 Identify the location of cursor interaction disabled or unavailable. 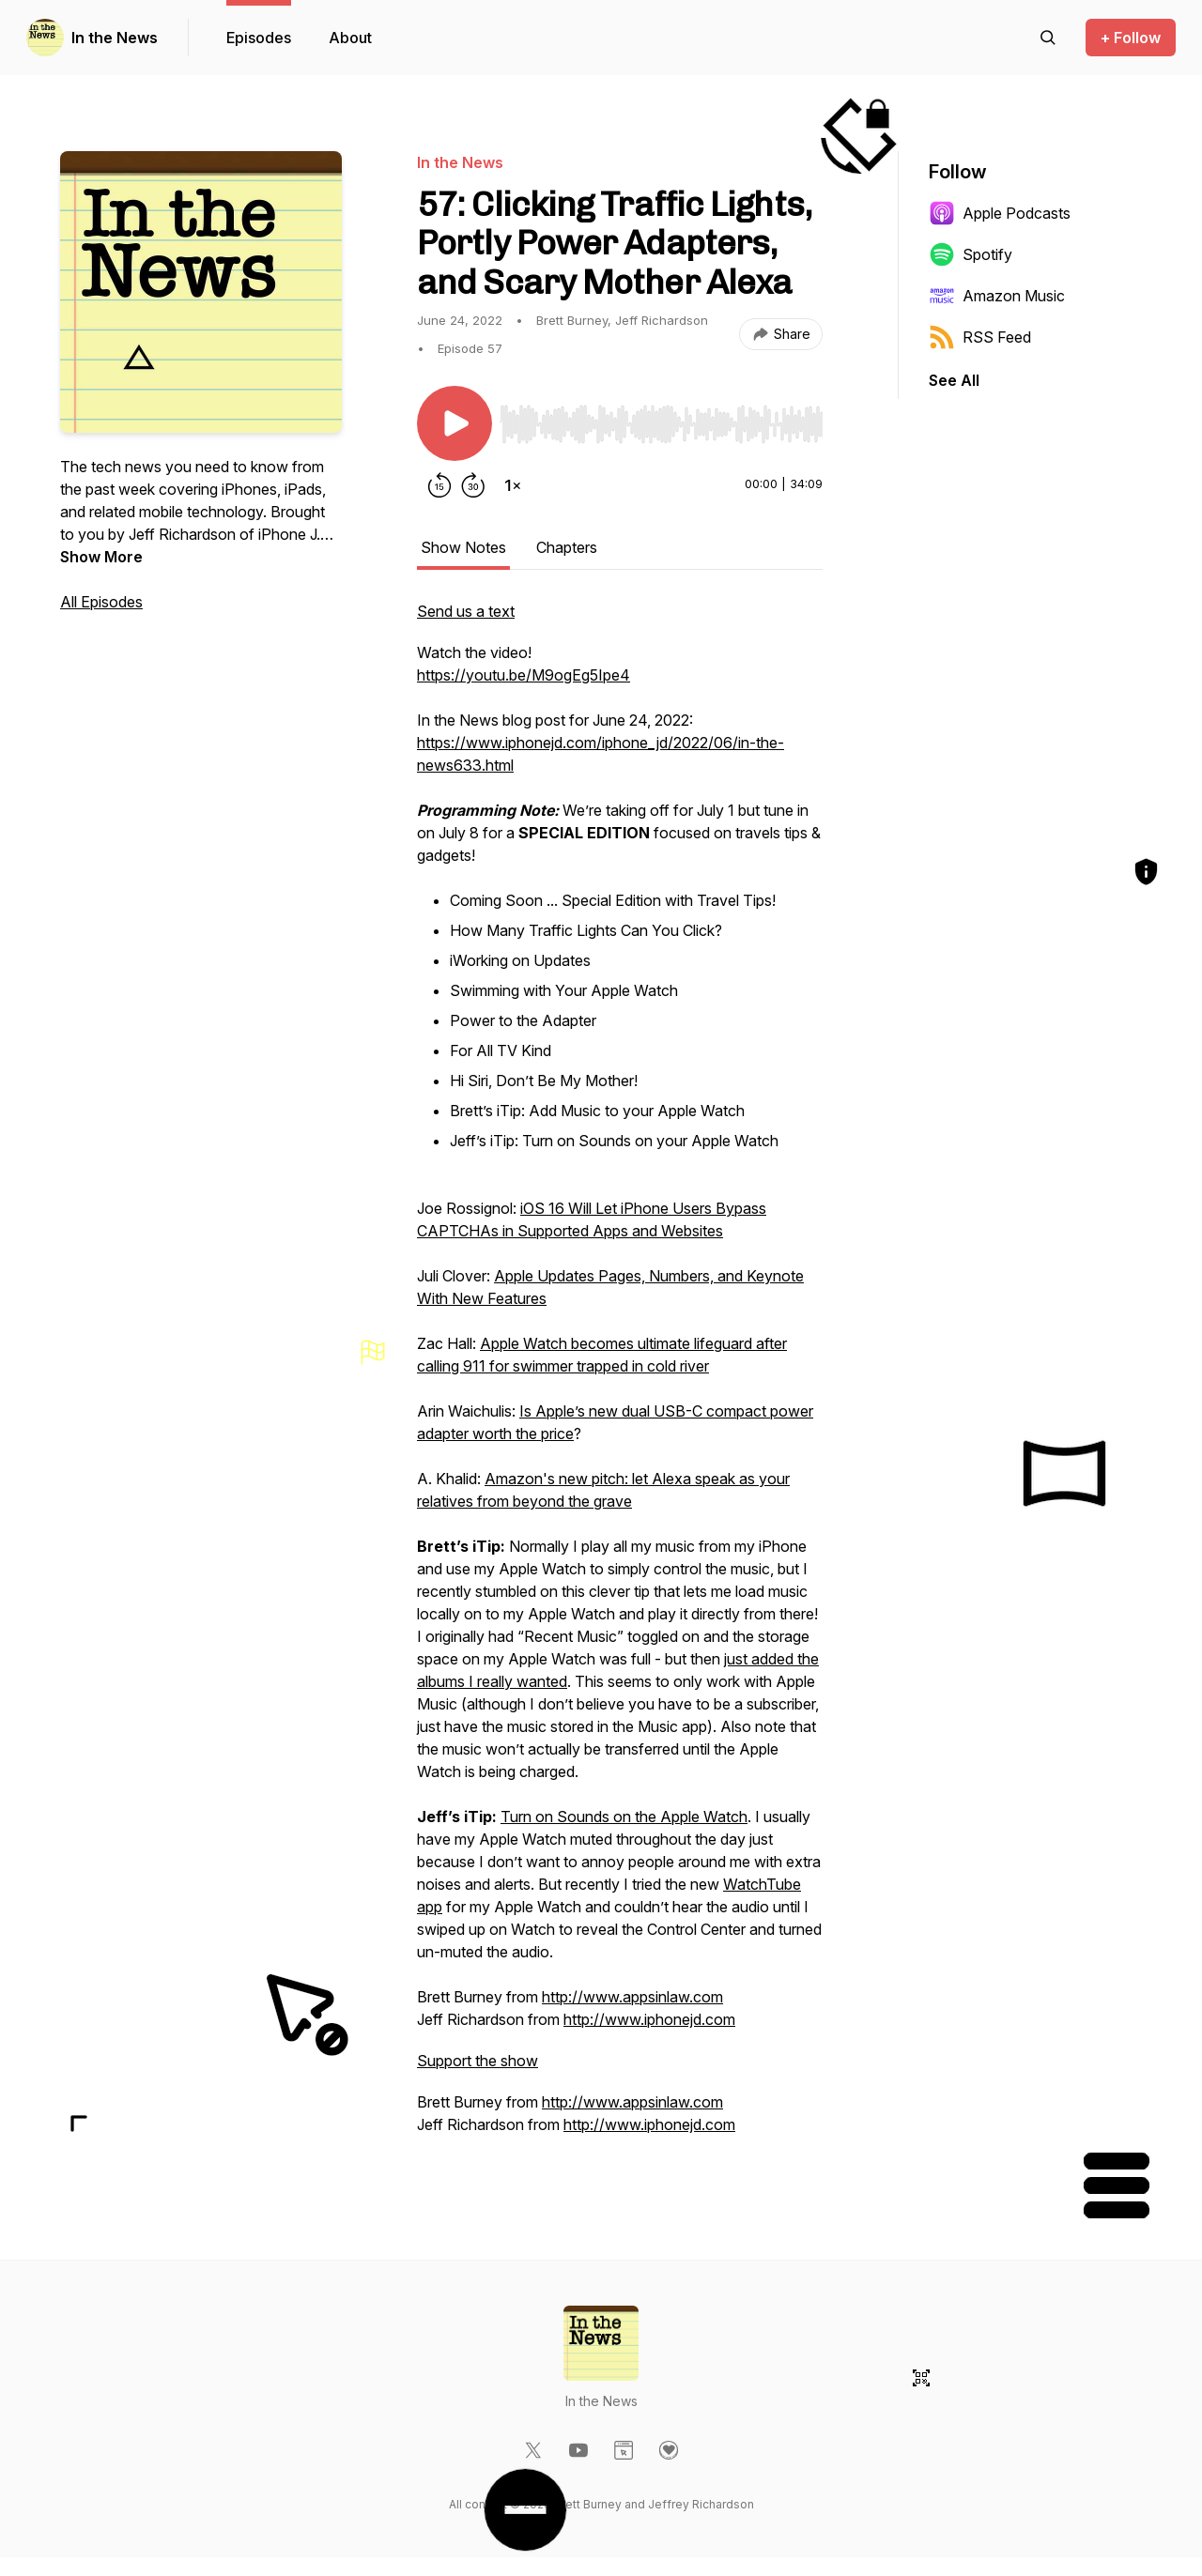
(303, 2011).